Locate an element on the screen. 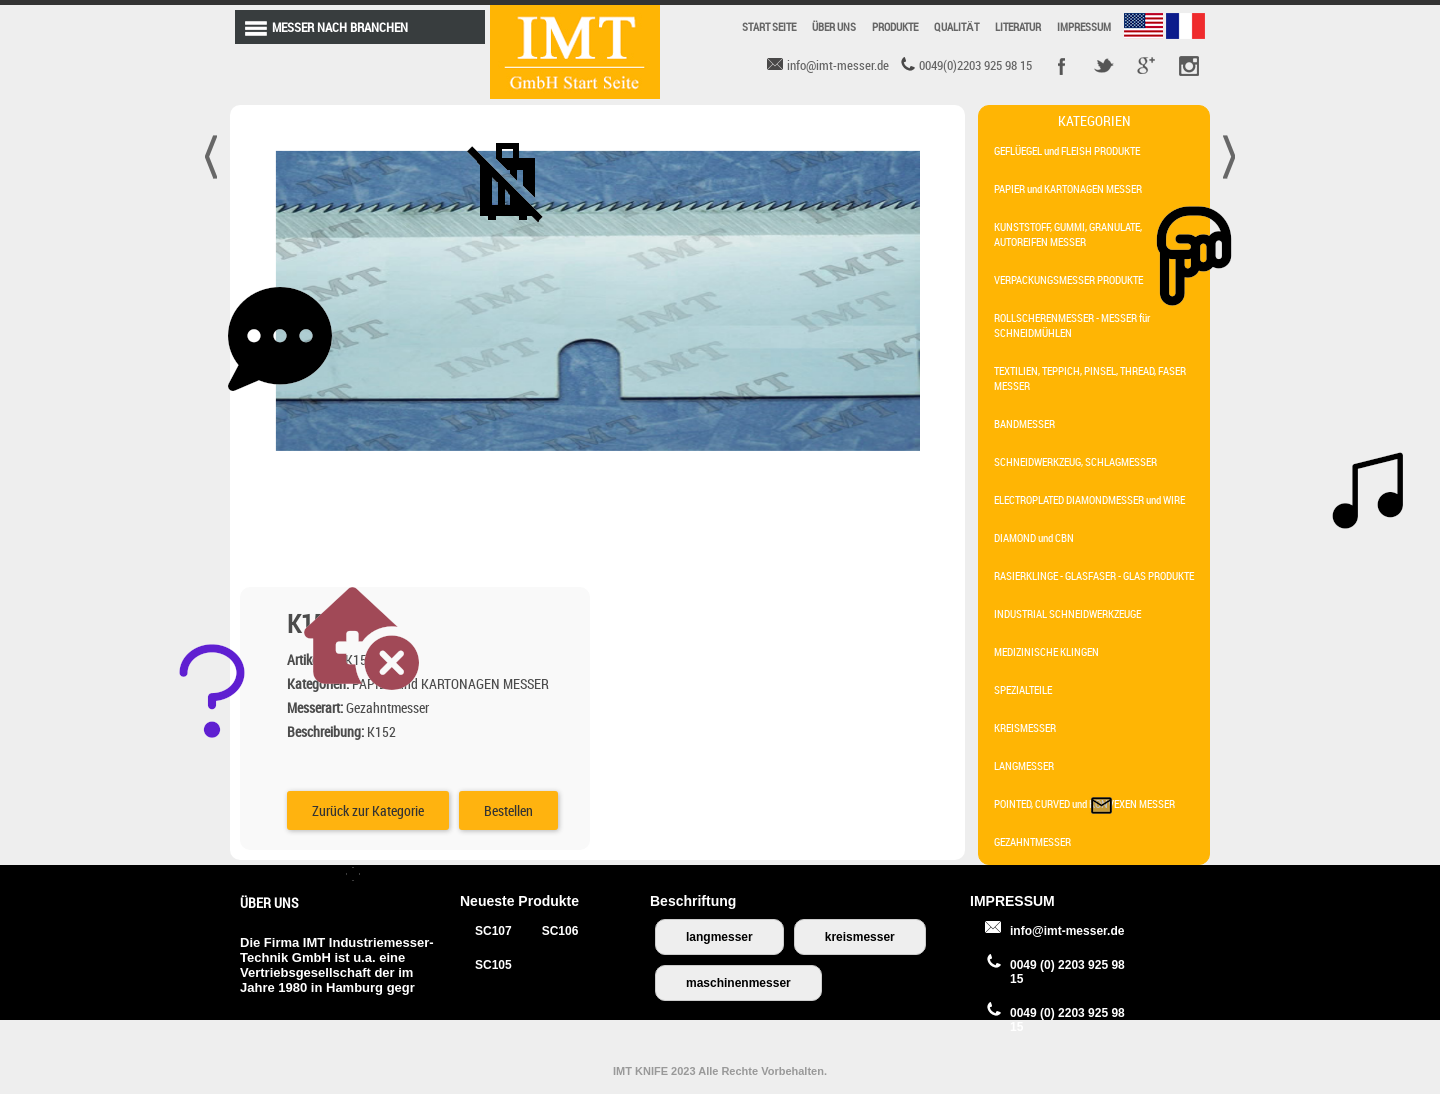 This screenshot has width=1440, height=1094. medical facility or clinic unavailable is located at coordinates (358, 635).